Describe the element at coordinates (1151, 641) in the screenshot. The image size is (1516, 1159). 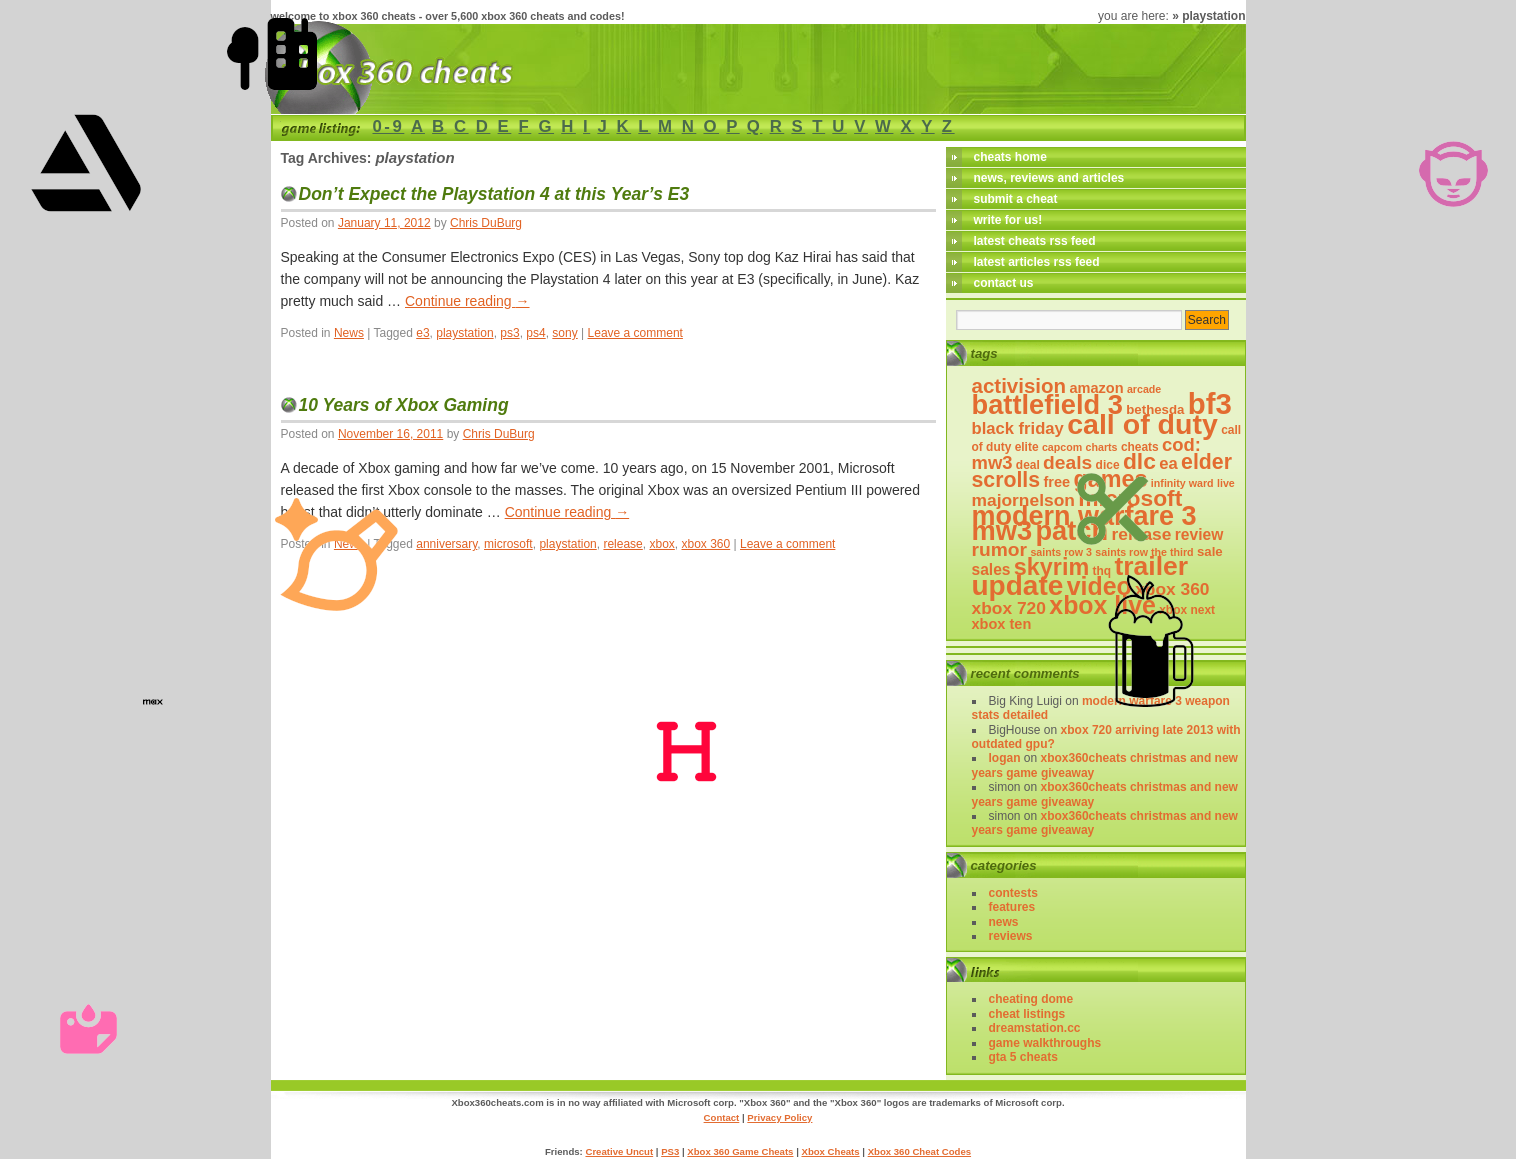
I see `link to homebrew package manager website` at that location.